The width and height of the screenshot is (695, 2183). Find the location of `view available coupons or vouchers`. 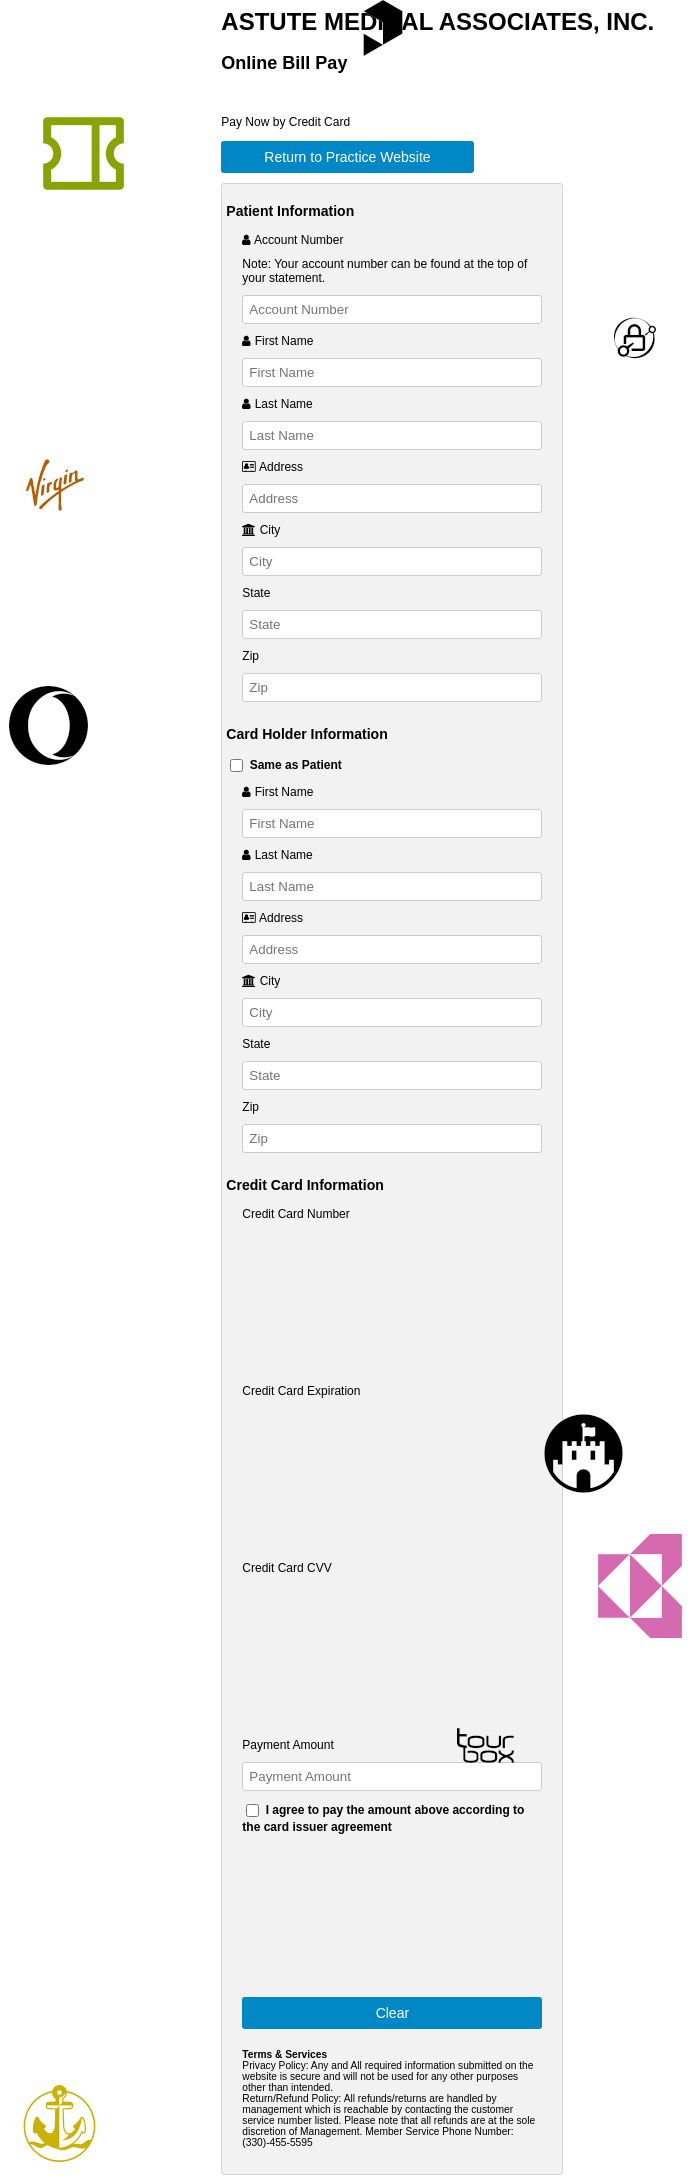

view available coupons or vouchers is located at coordinates (83, 153).